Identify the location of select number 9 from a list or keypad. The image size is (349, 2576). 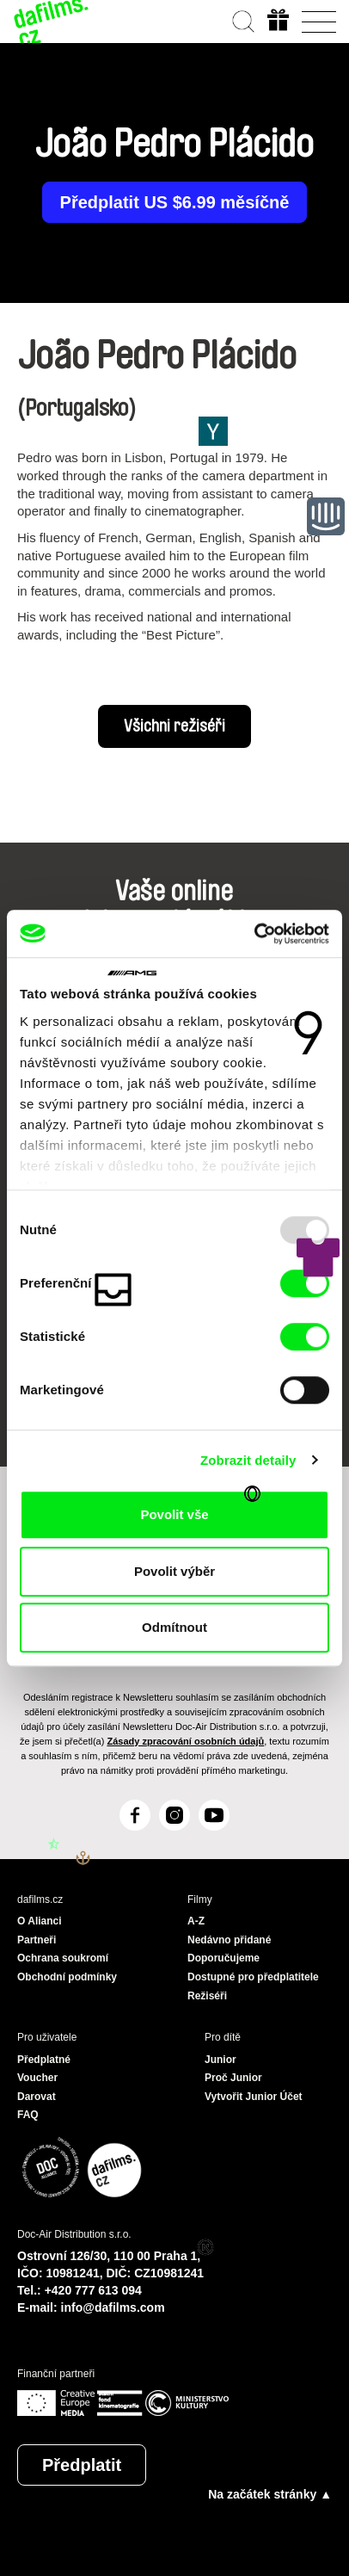
(308, 1033).